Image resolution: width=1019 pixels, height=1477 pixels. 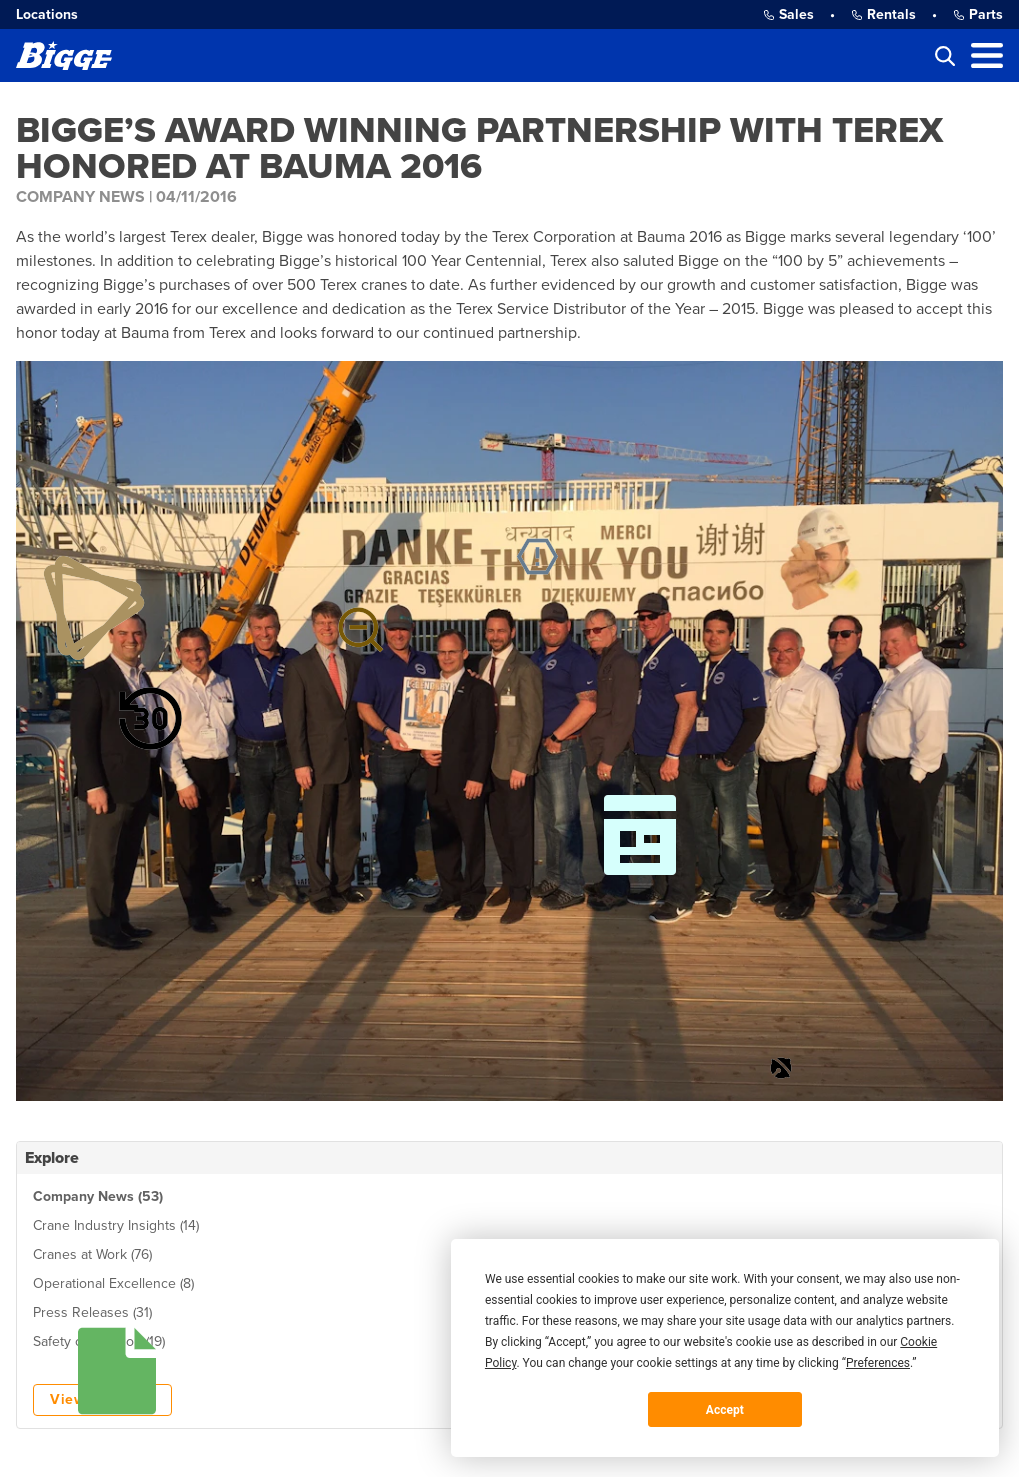 I want to click on view notifications, so click(x=781, y=1068).